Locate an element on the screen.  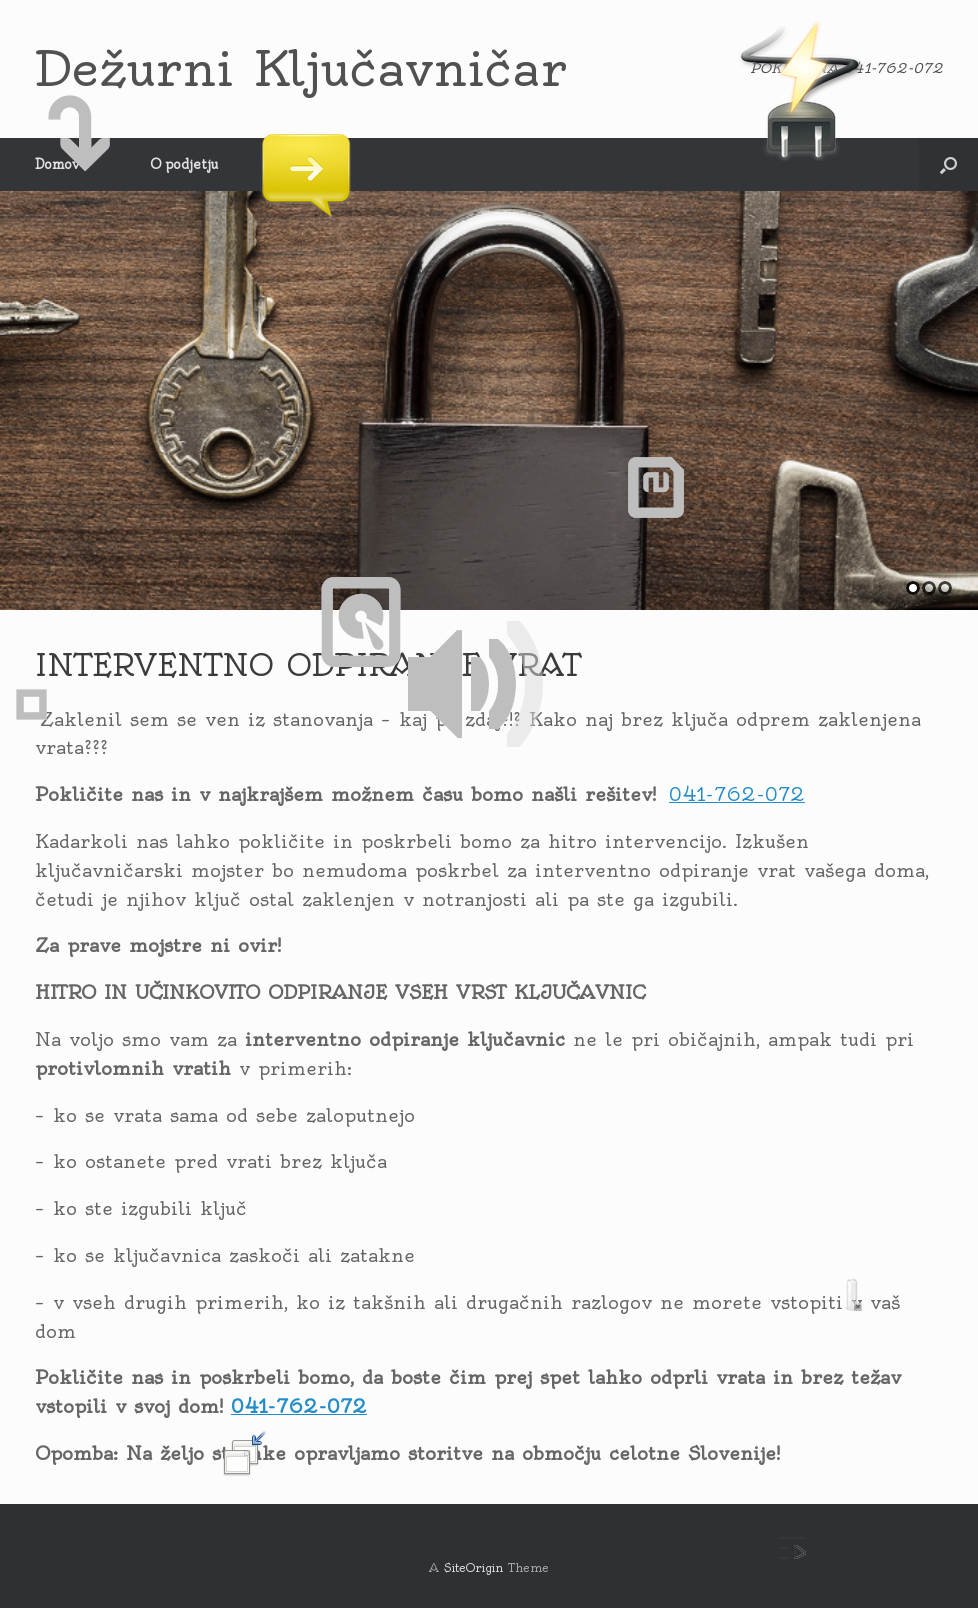
access zip drive or removable media is located at coordinates (361, 622).